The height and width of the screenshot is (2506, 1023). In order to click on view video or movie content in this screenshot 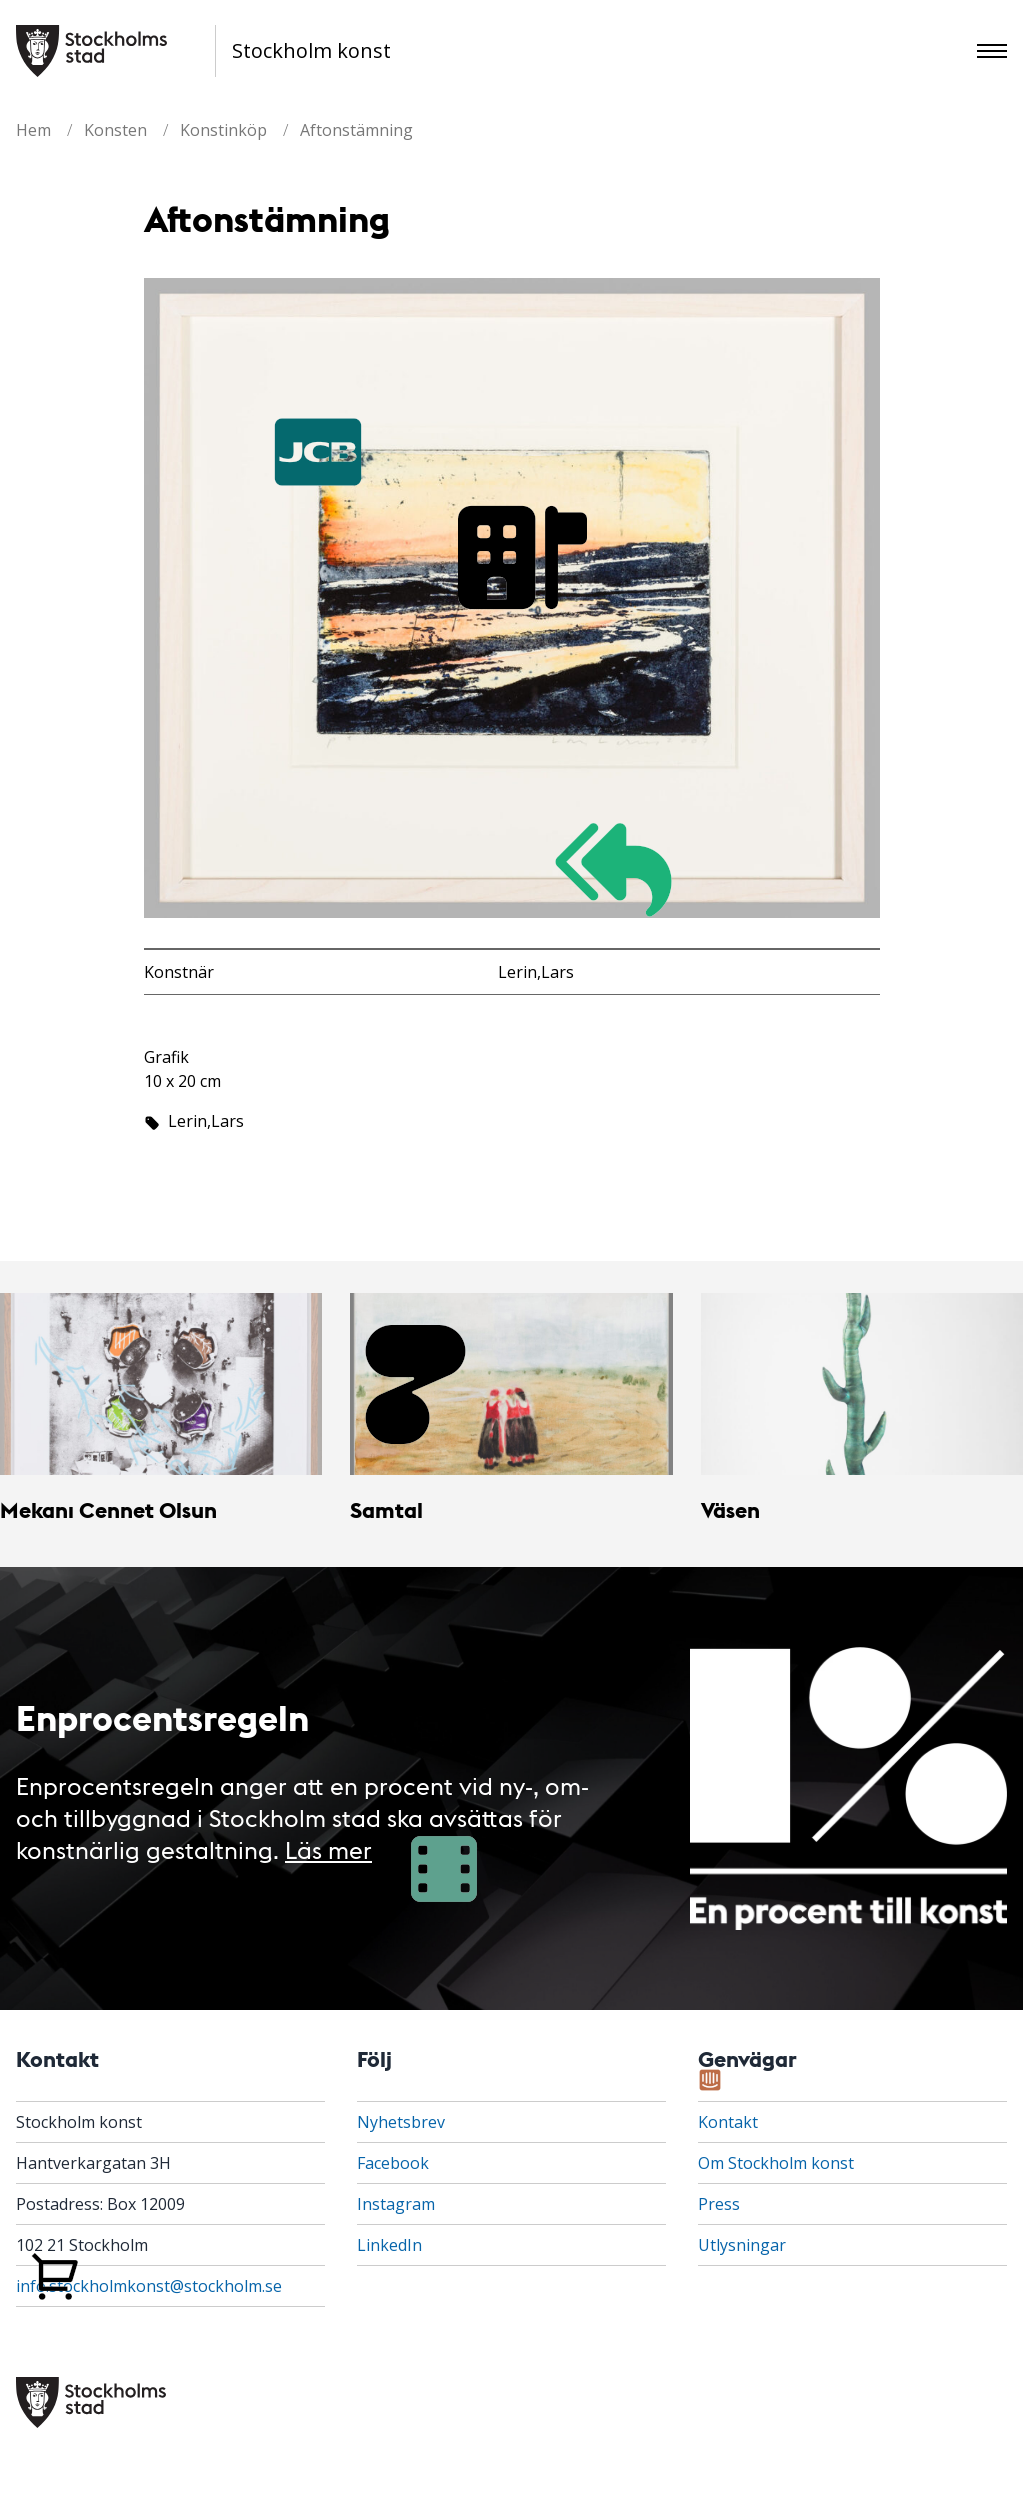, I will do `click(444, 1869)`.